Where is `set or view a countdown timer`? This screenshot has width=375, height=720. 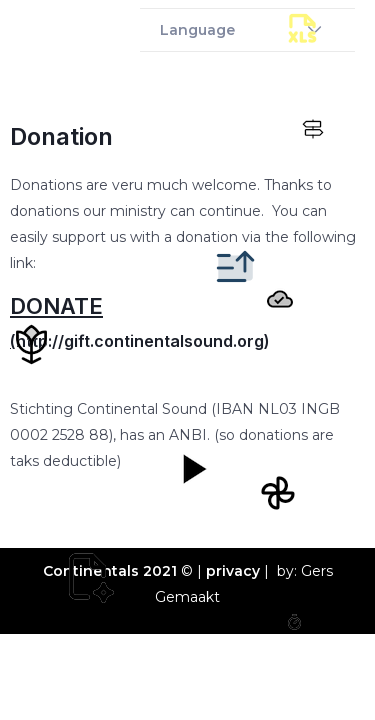 set or view a countdown timer is located at coordinates (294, 622).